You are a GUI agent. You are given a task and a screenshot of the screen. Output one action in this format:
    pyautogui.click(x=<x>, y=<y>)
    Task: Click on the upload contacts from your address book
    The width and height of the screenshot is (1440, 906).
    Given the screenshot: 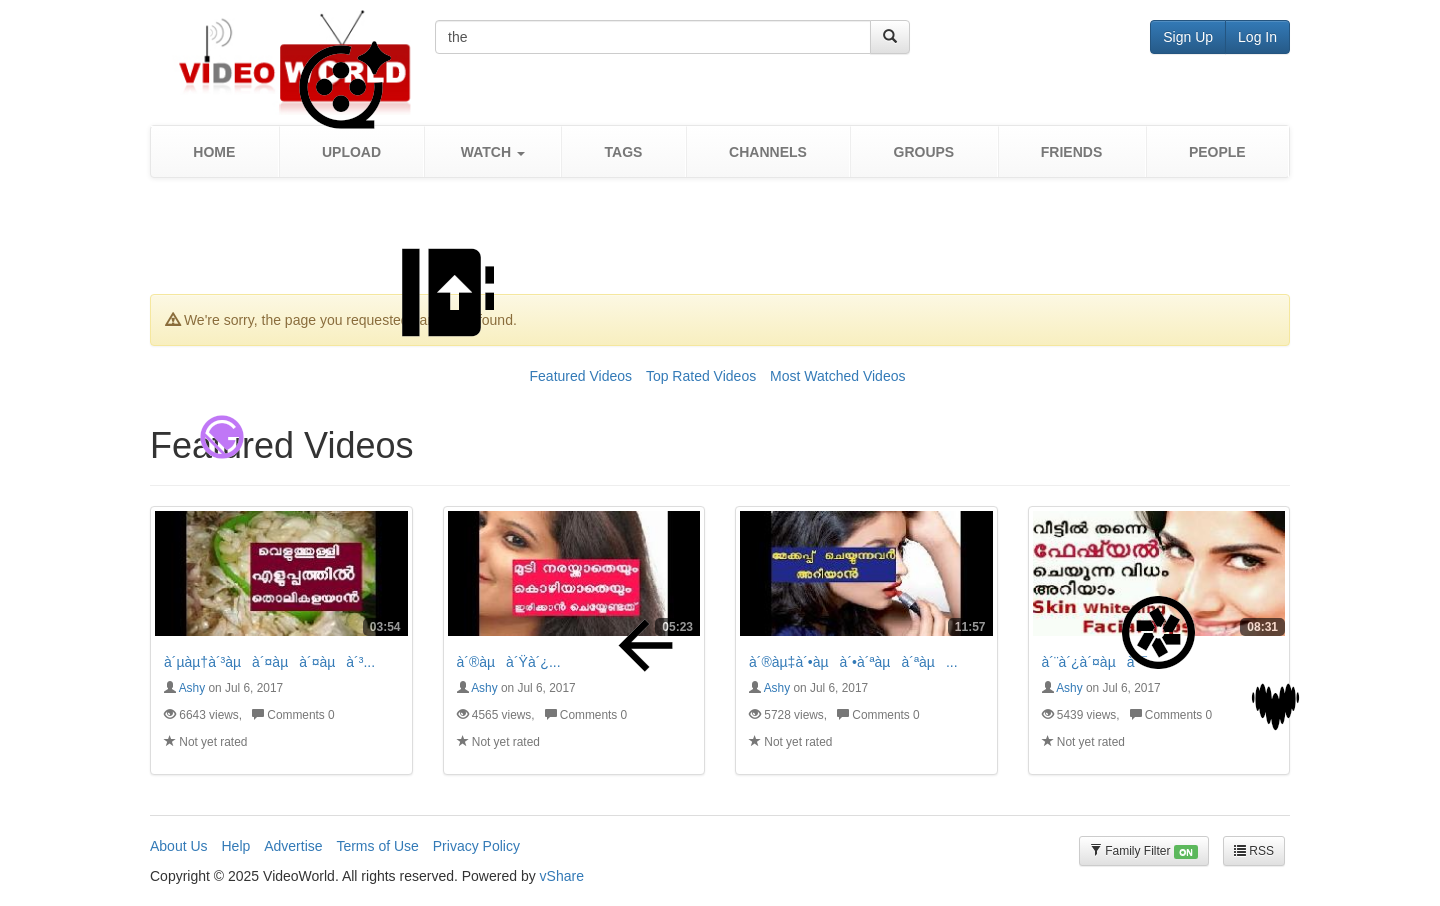 What is the action you would take?
    pyautogui.click(x=441, y=292)
    